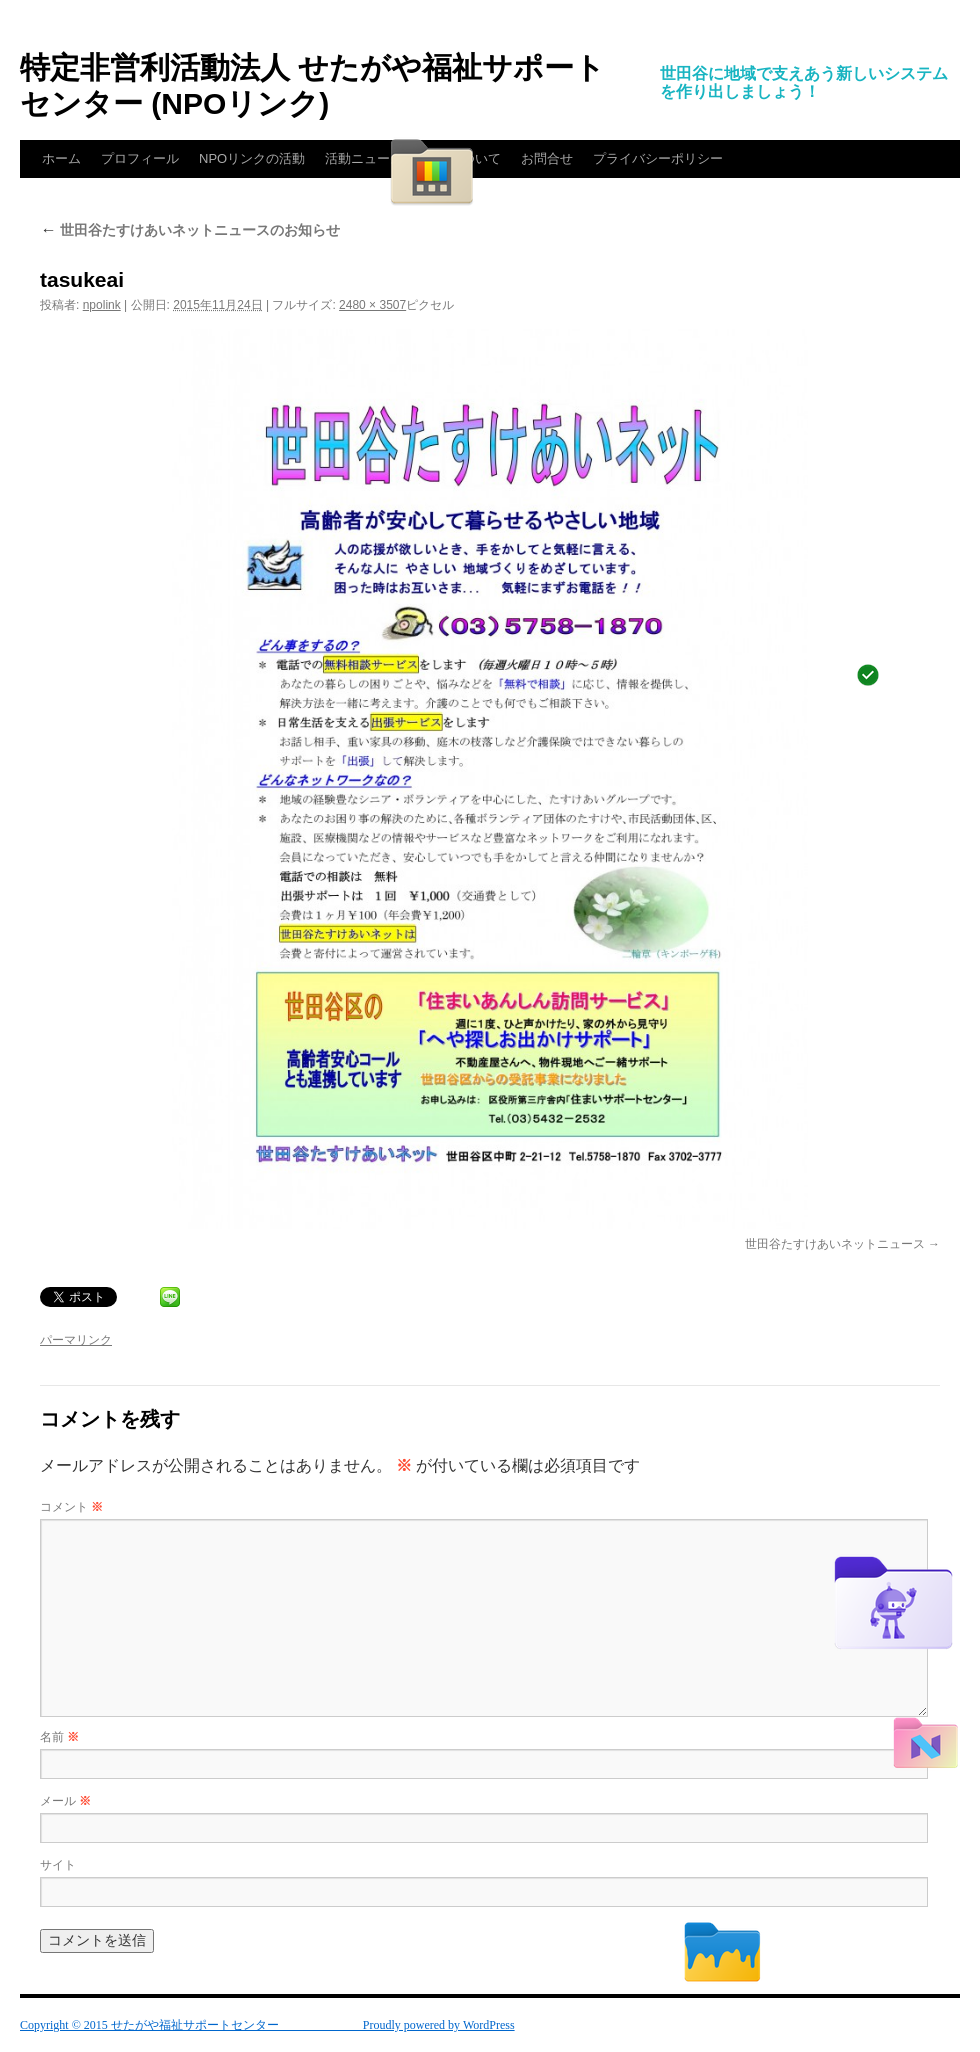 This screenshot has width=980, height=2052. I want to click on confirm or apply changes, so click(868, 675).